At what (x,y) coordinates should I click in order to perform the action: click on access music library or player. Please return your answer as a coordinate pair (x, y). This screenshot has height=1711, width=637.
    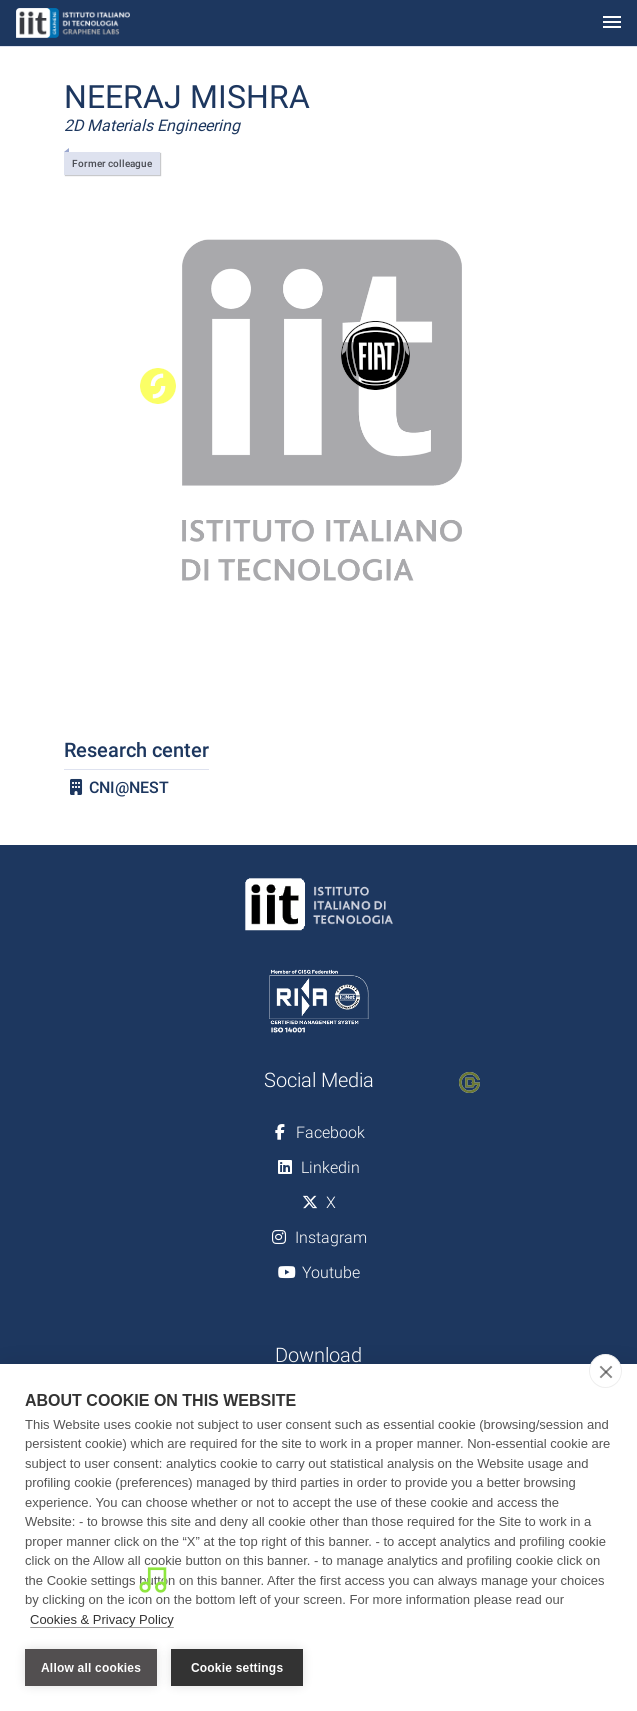
    Looking at the image, I should click on (155, 1580).